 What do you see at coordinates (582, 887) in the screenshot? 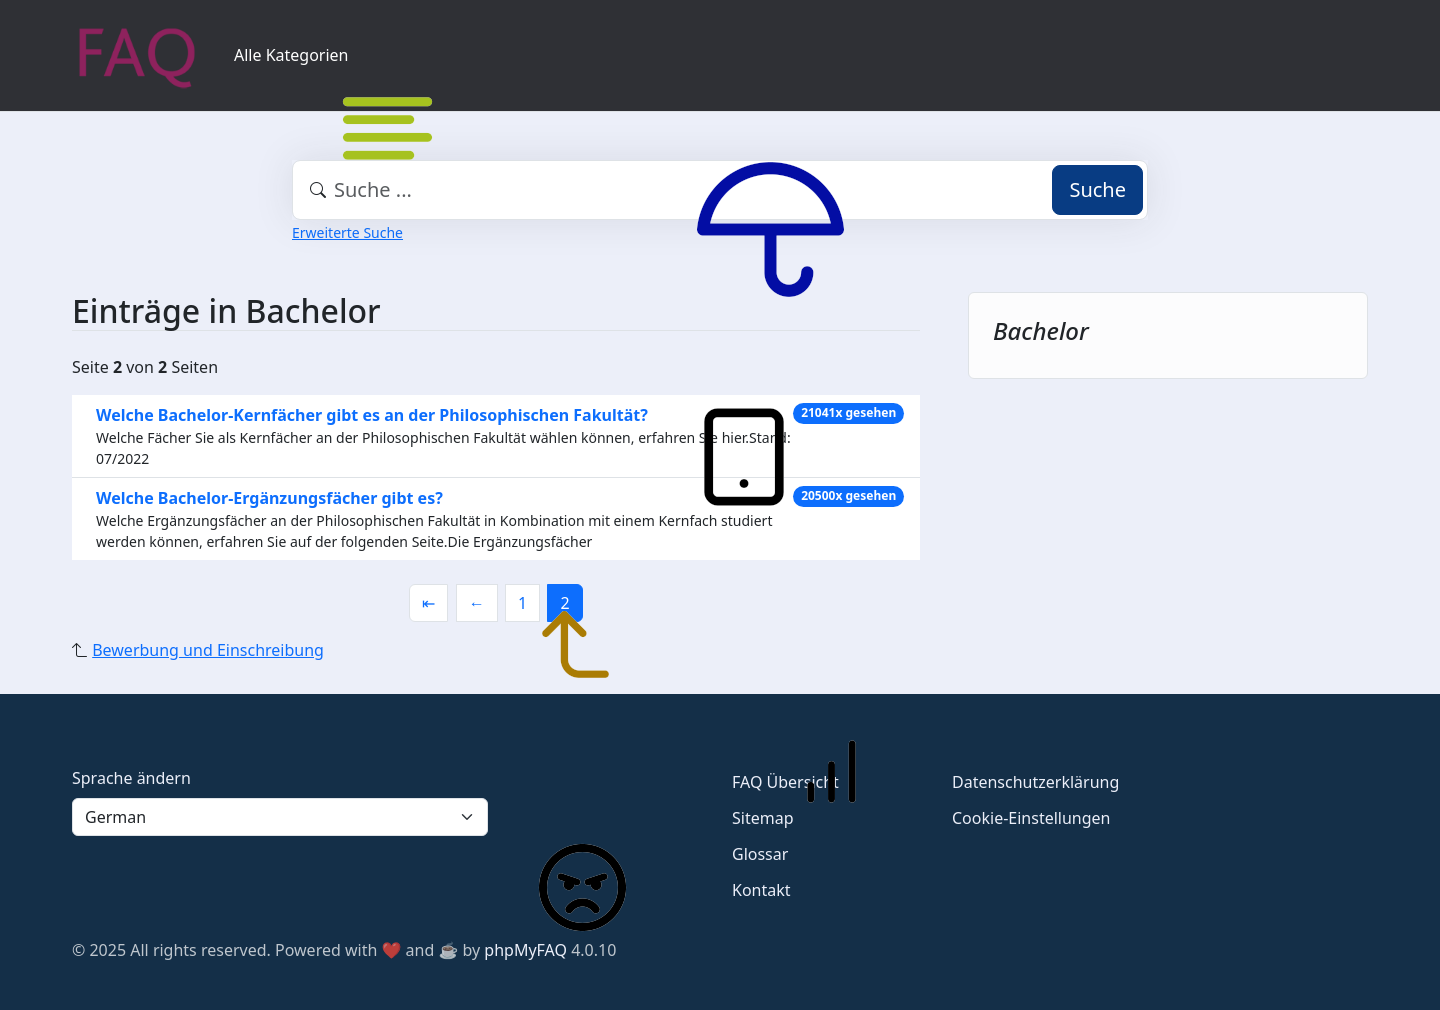
I see `express anger or frustration in a reaction` at bounding box center [582, 887].